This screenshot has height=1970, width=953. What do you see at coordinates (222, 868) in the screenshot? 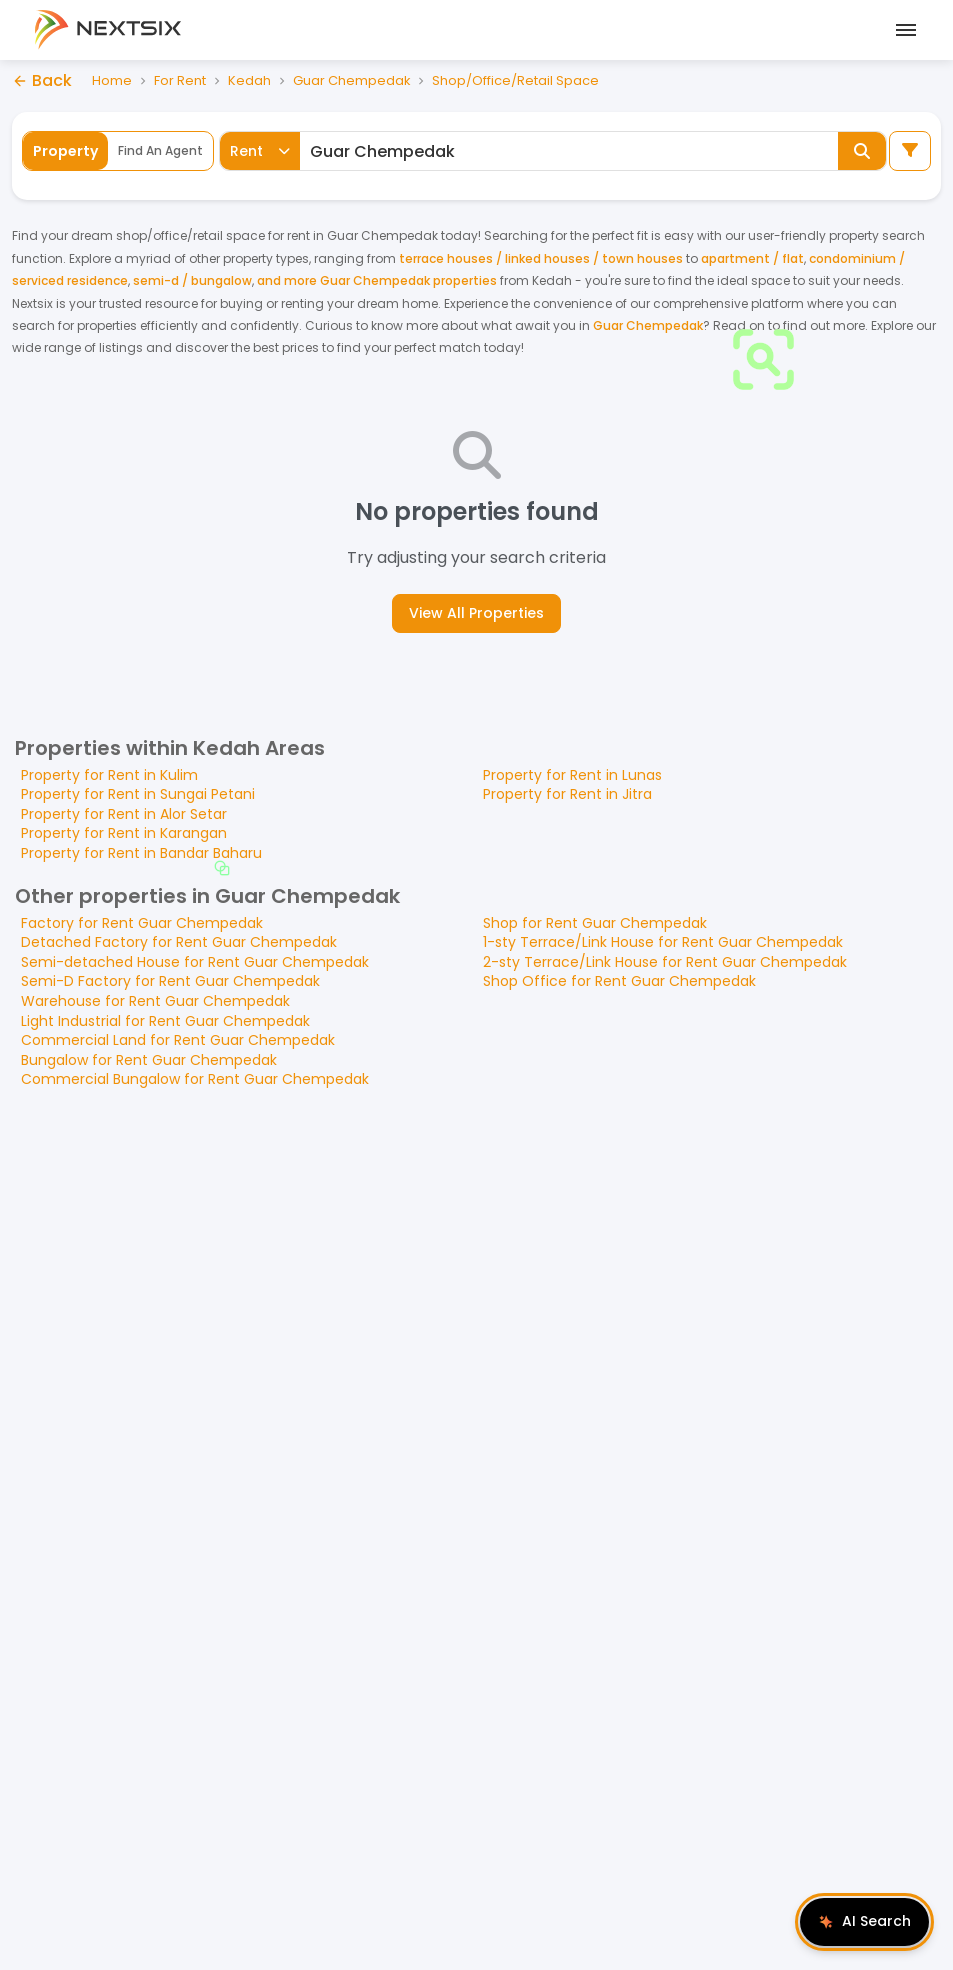
I see `toggle between circular and square shape options` at bounding box center [222, 868].